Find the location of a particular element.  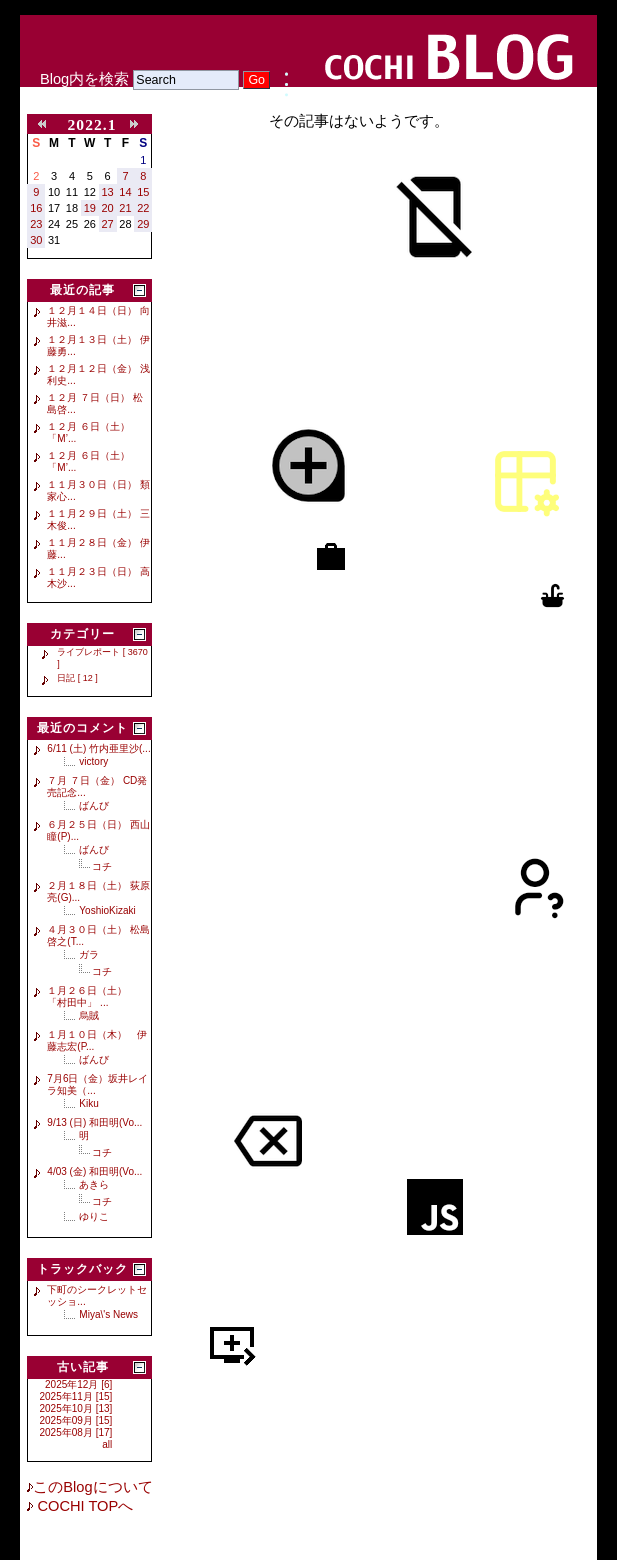

access work-related files or documents is located at coordinates (331, 557).